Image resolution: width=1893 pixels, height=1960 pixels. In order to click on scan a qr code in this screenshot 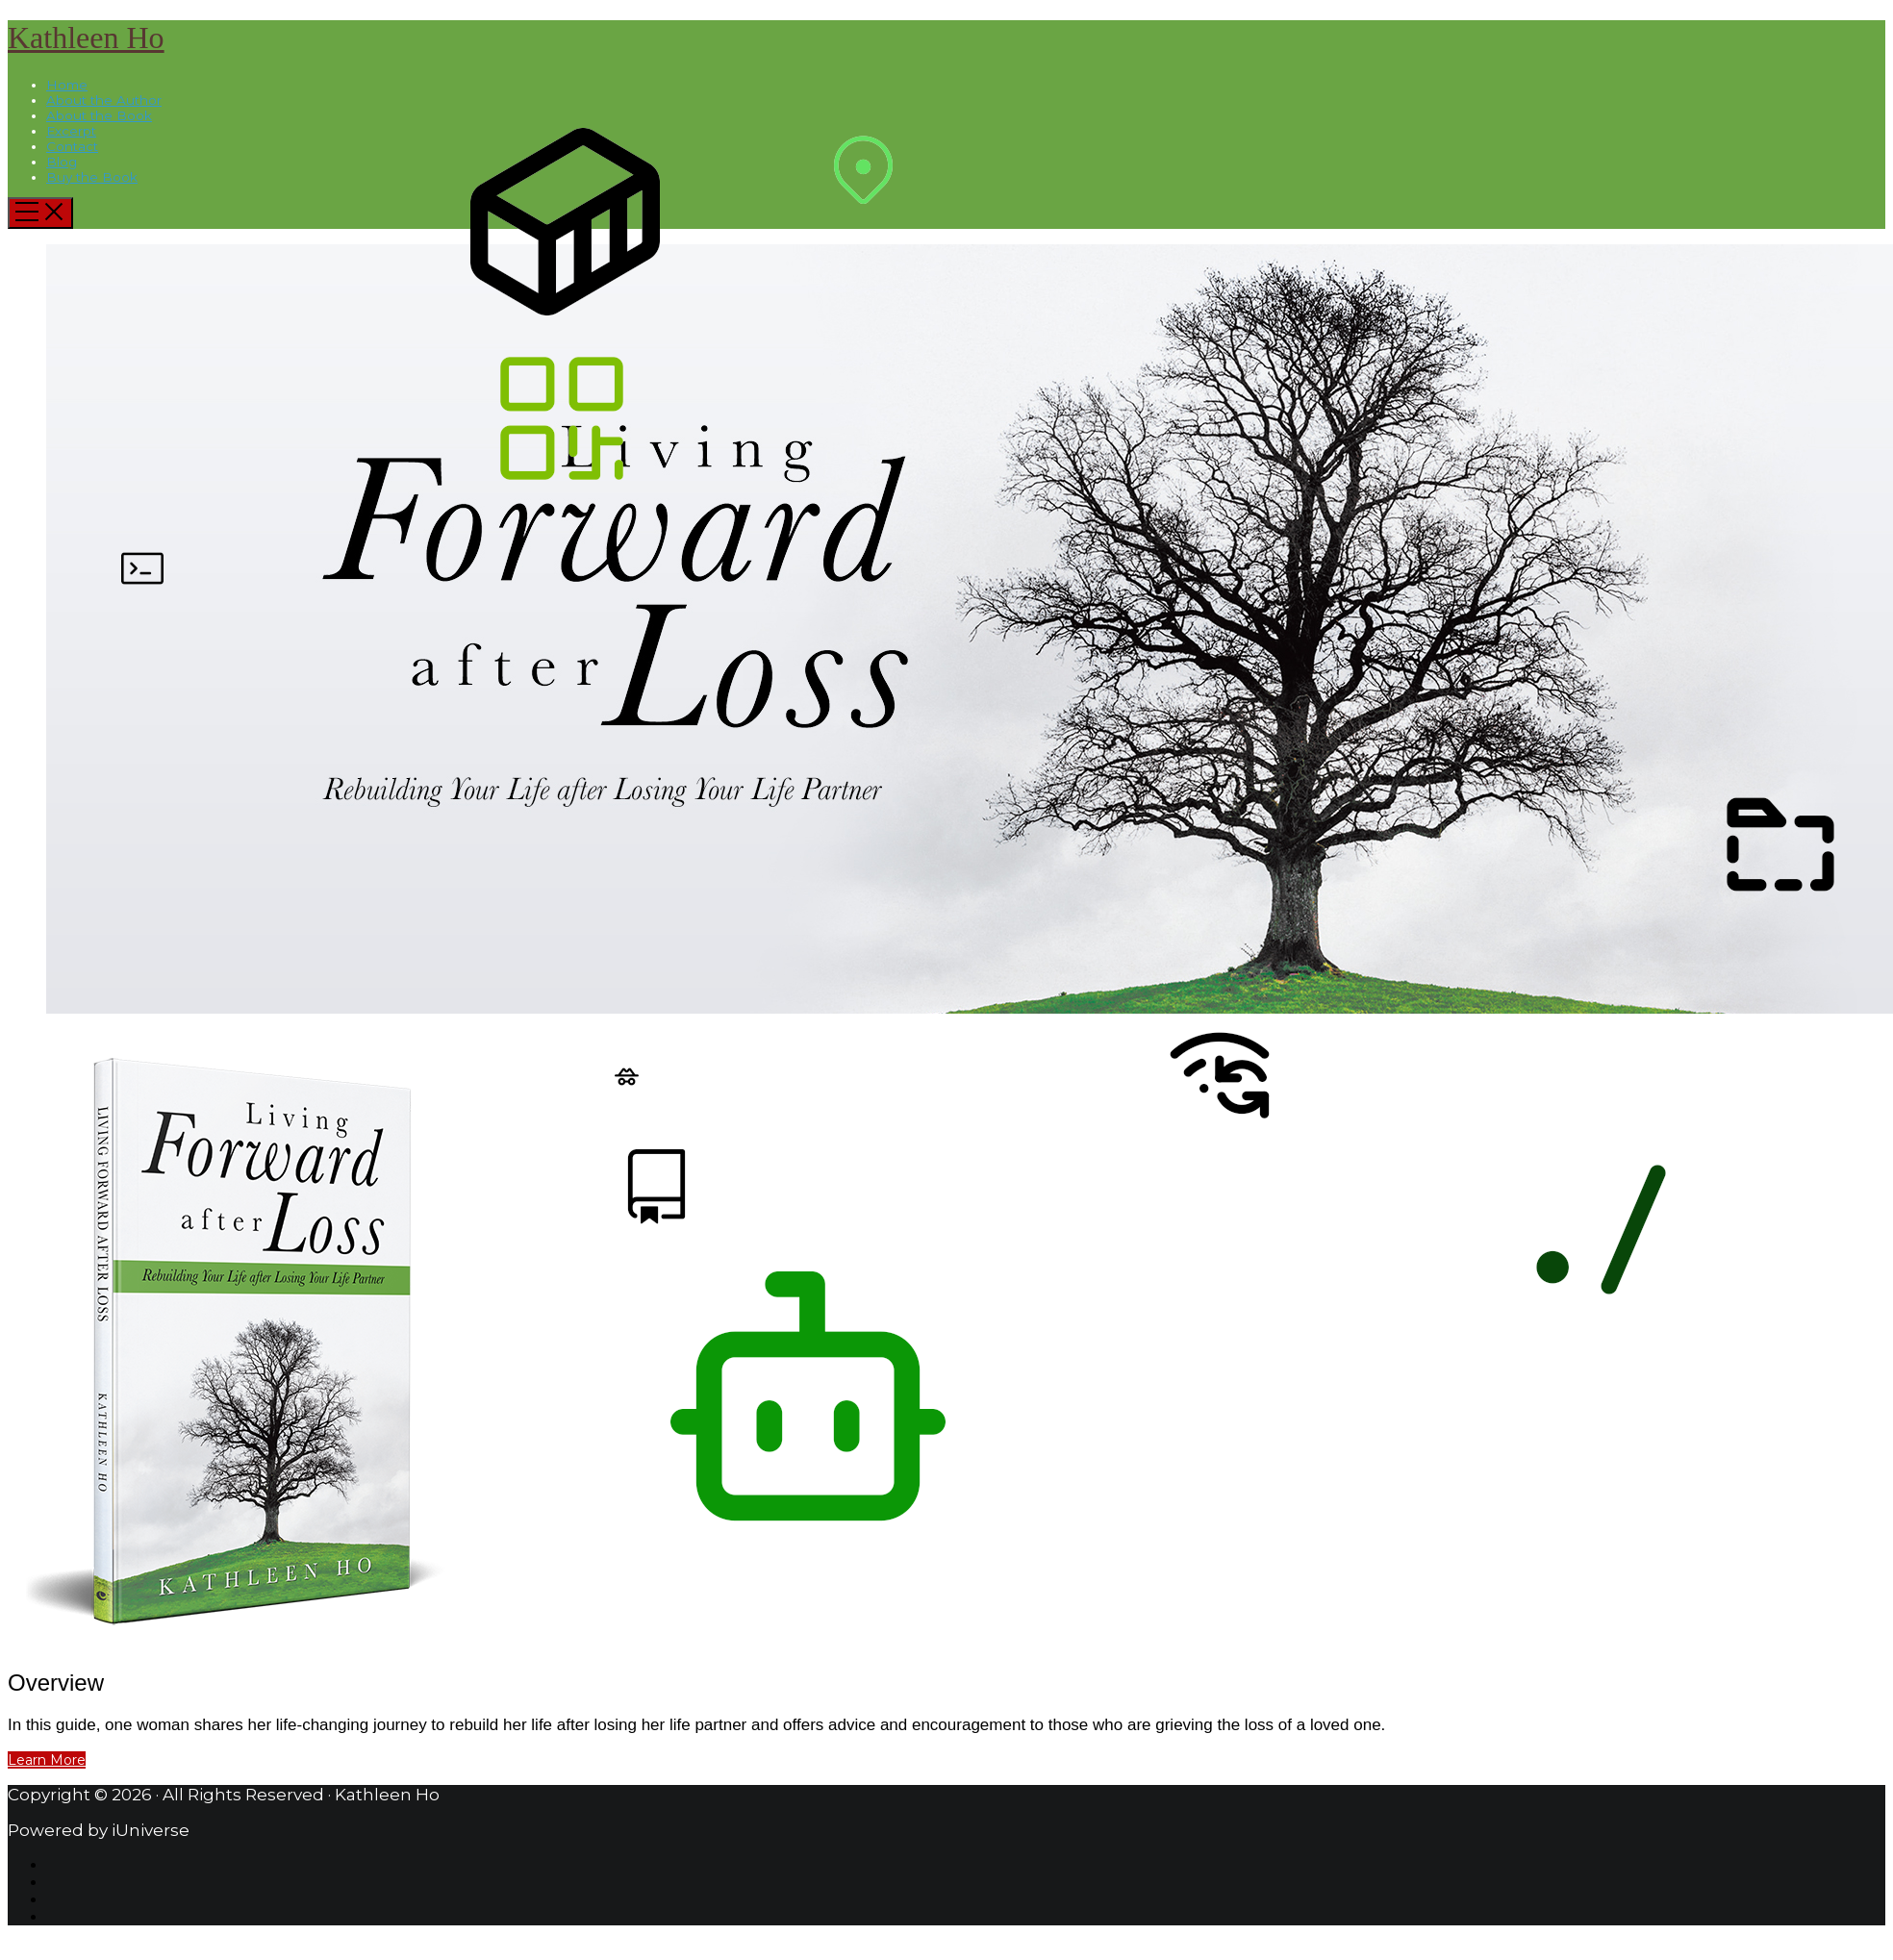, I will do `click(562, 418)`.